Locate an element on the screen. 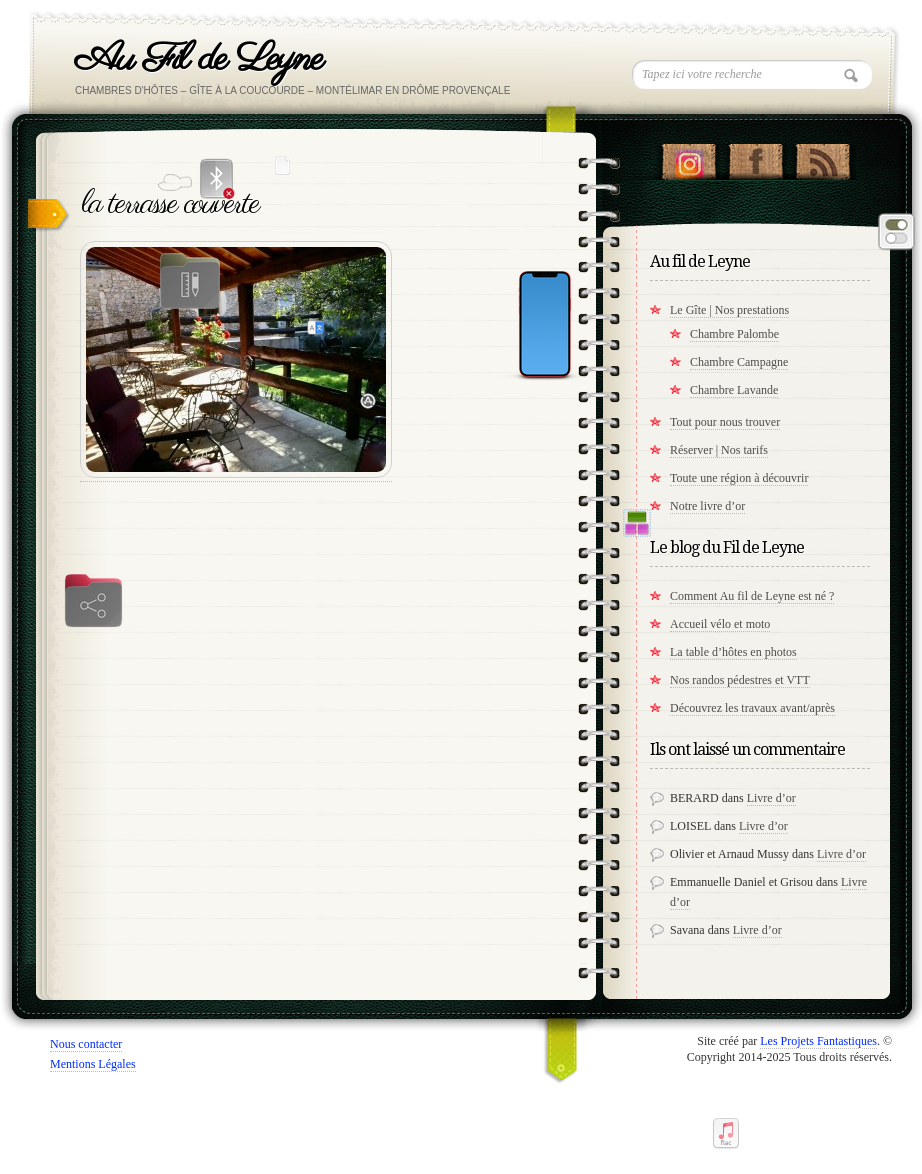 This screenshot has height=1174, width=922. access your templates folder is located at coordinates (190, 281).